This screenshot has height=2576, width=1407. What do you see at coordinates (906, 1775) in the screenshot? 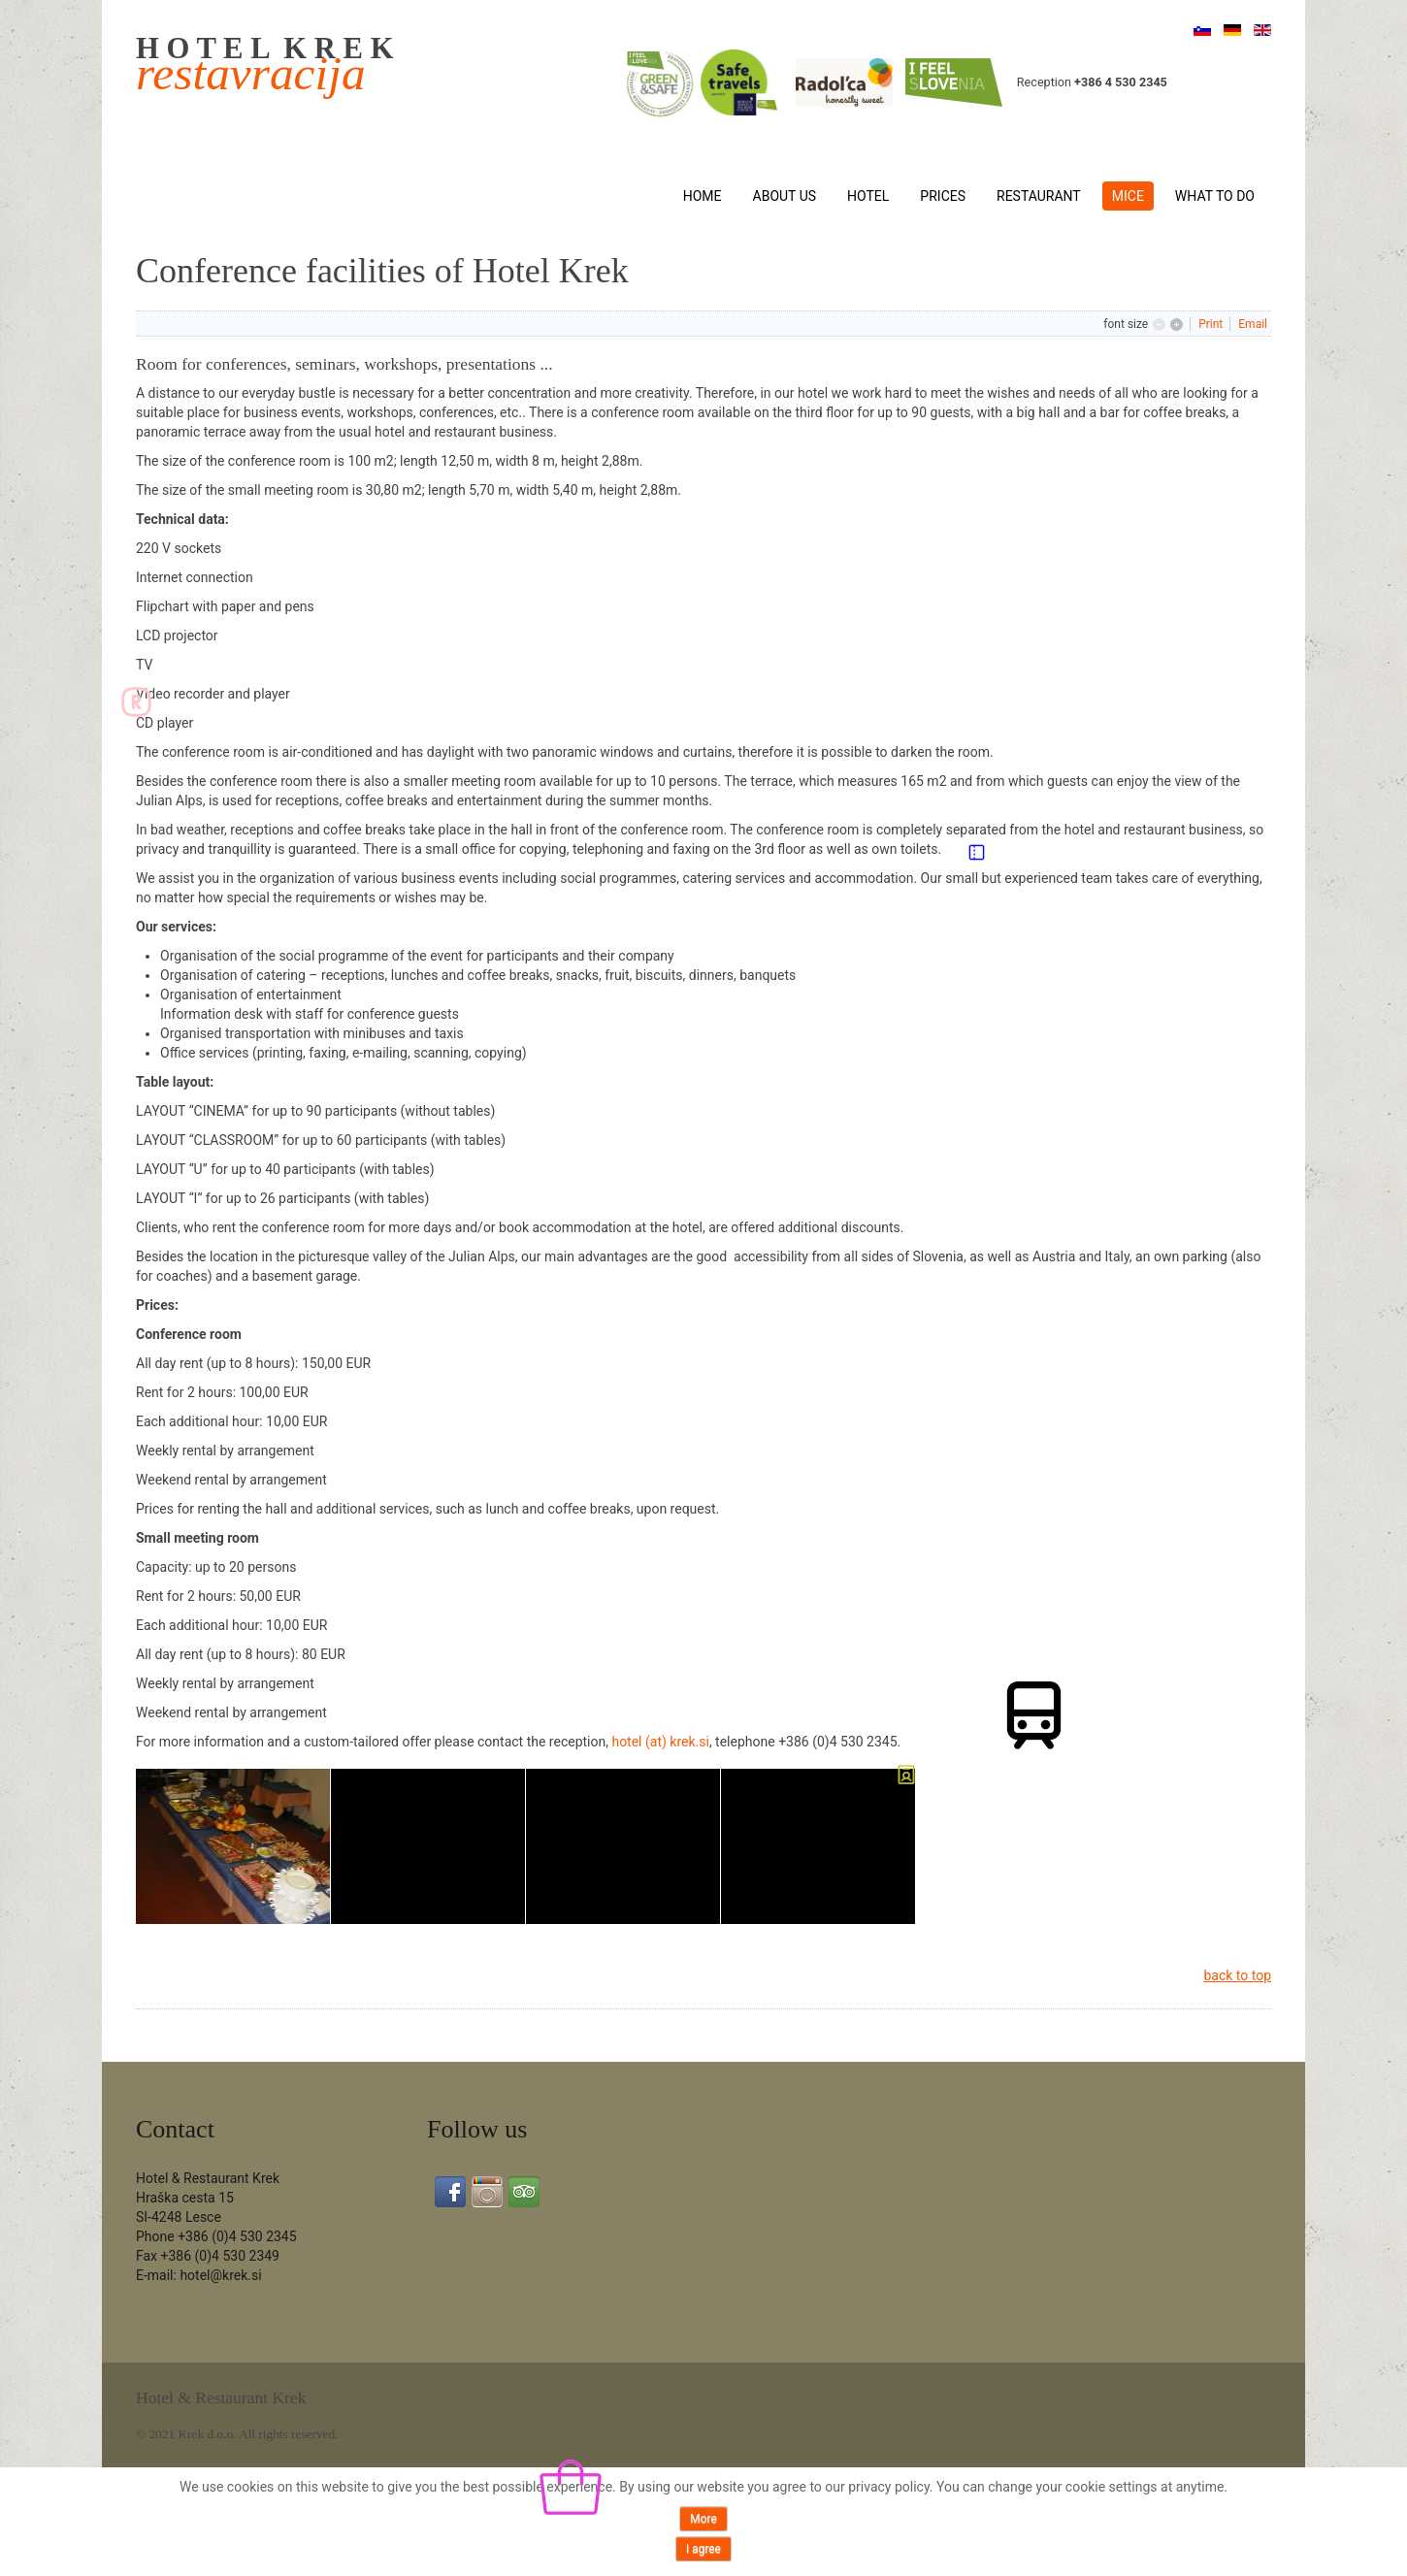
I see `view user profile or identity information` at bounding box center [906, 1775].